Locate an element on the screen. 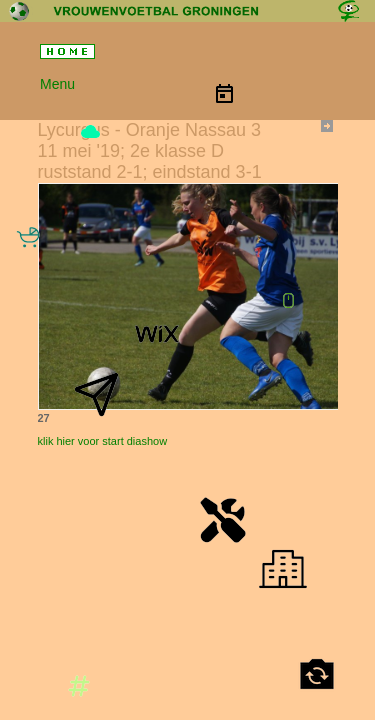  browse baby or parenting products is located at coordinates (28, 236).